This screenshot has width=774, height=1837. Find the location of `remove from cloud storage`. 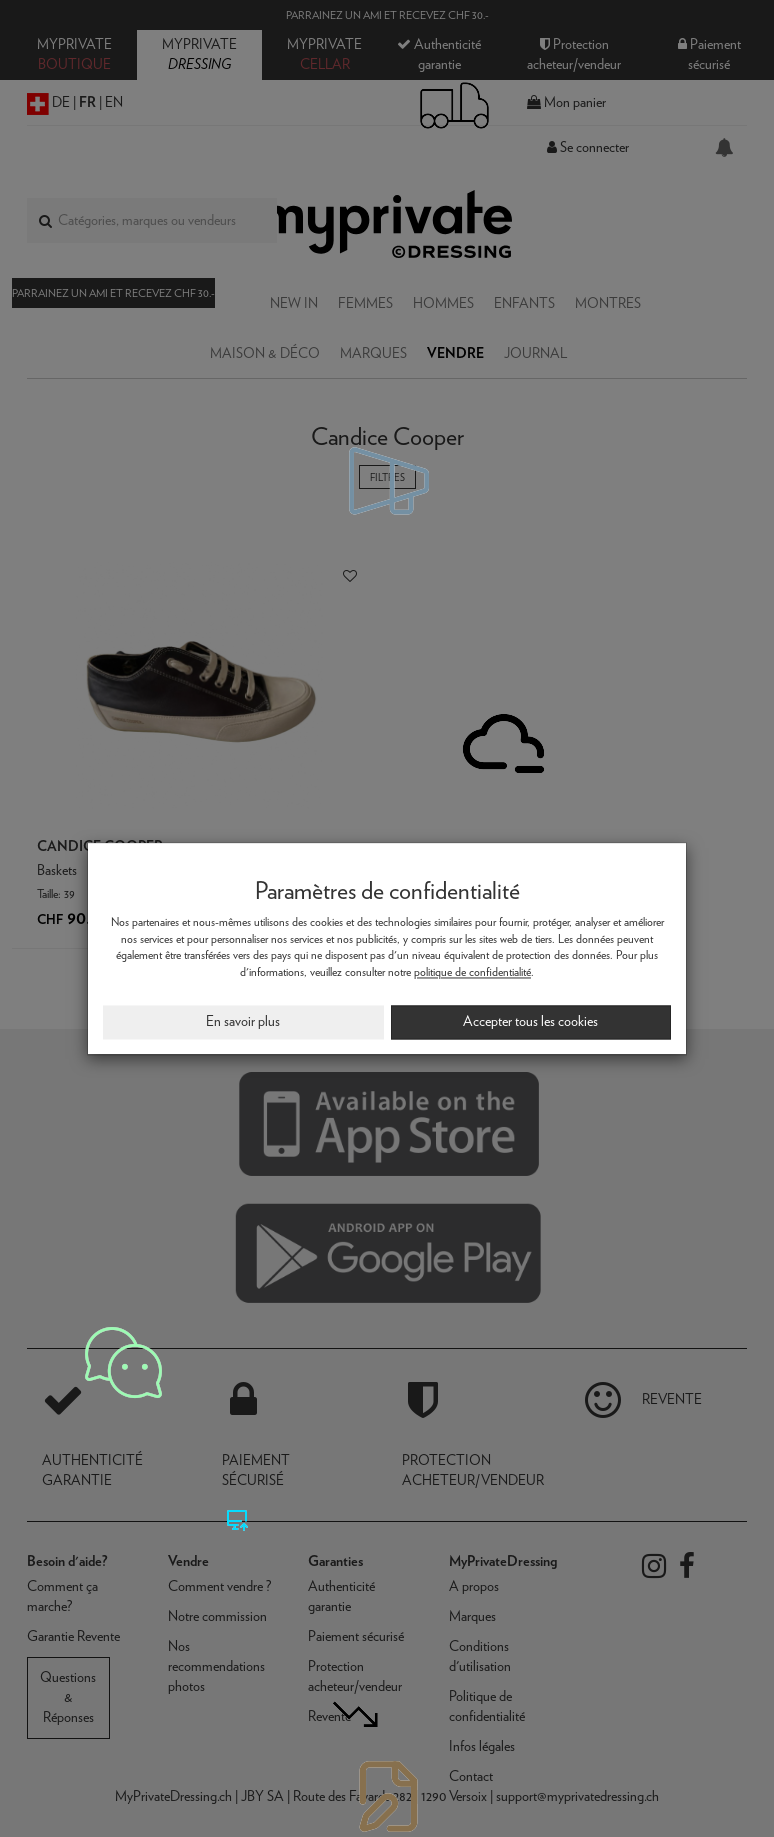

remove from cloud storage is located at coordinates (503, 743).